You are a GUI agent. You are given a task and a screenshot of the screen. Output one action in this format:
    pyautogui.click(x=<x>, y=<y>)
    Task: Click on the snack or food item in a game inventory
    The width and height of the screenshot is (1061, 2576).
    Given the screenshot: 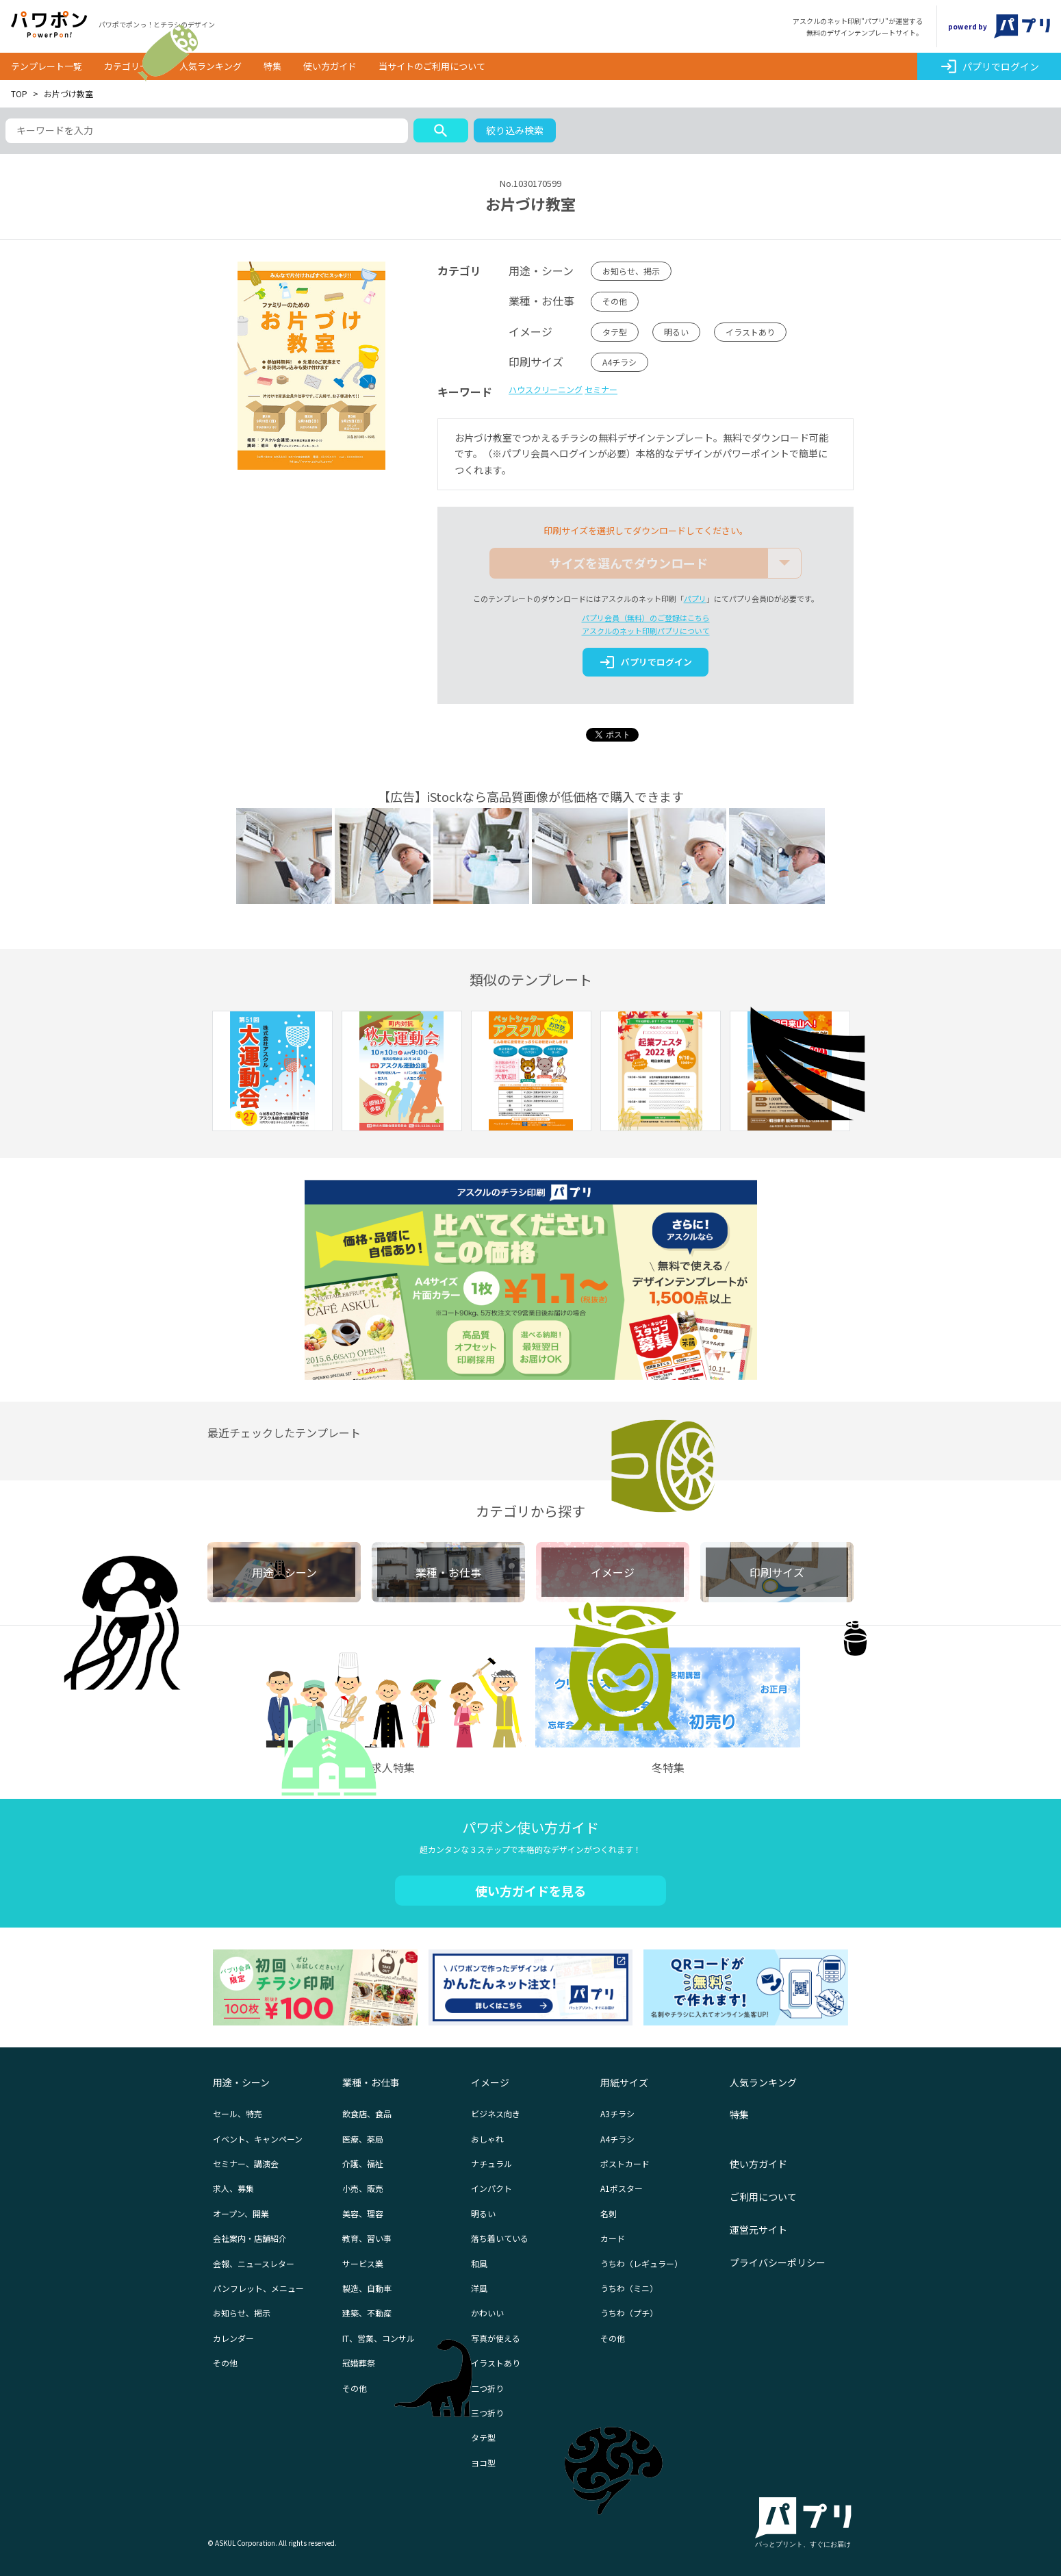 What is the action you would take?
    pyautogui.click(x=623, y=1667)
    